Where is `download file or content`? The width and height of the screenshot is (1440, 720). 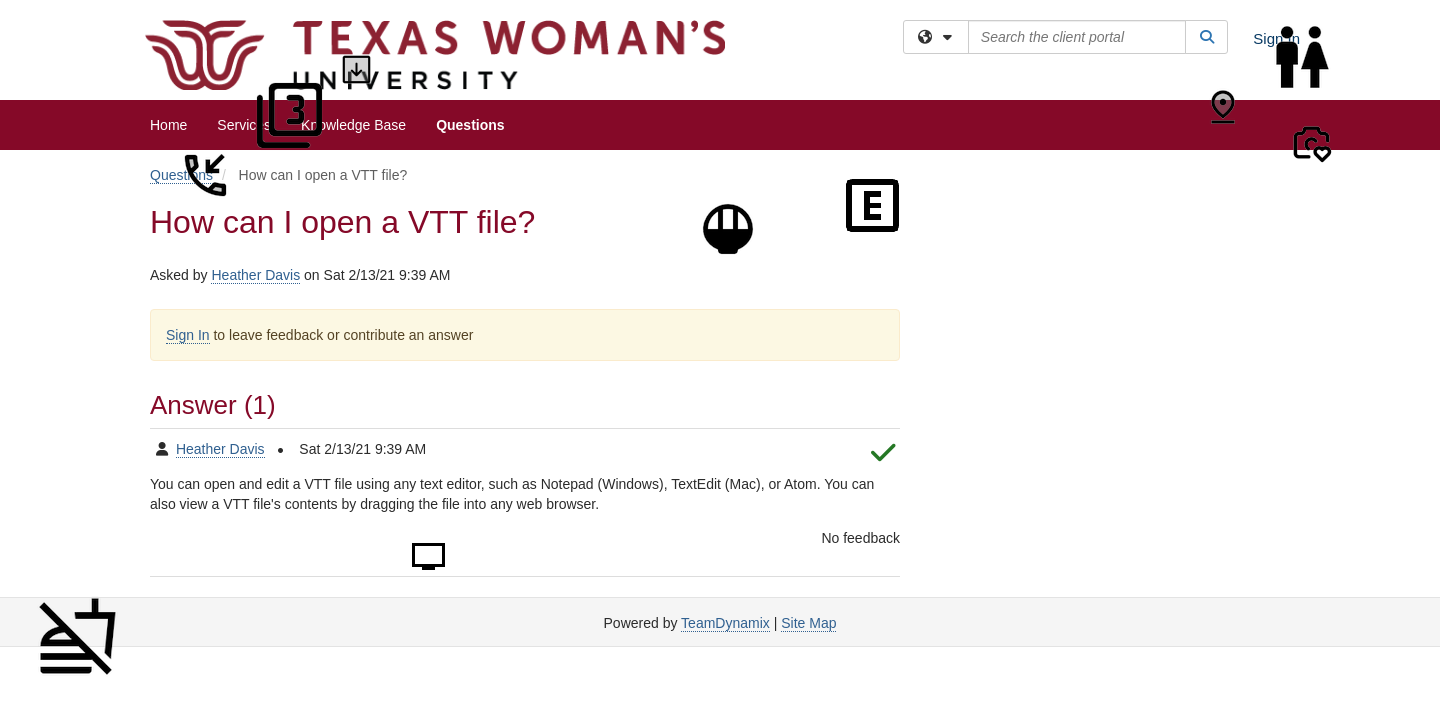
download file or content is located at coordinates (356, 69).